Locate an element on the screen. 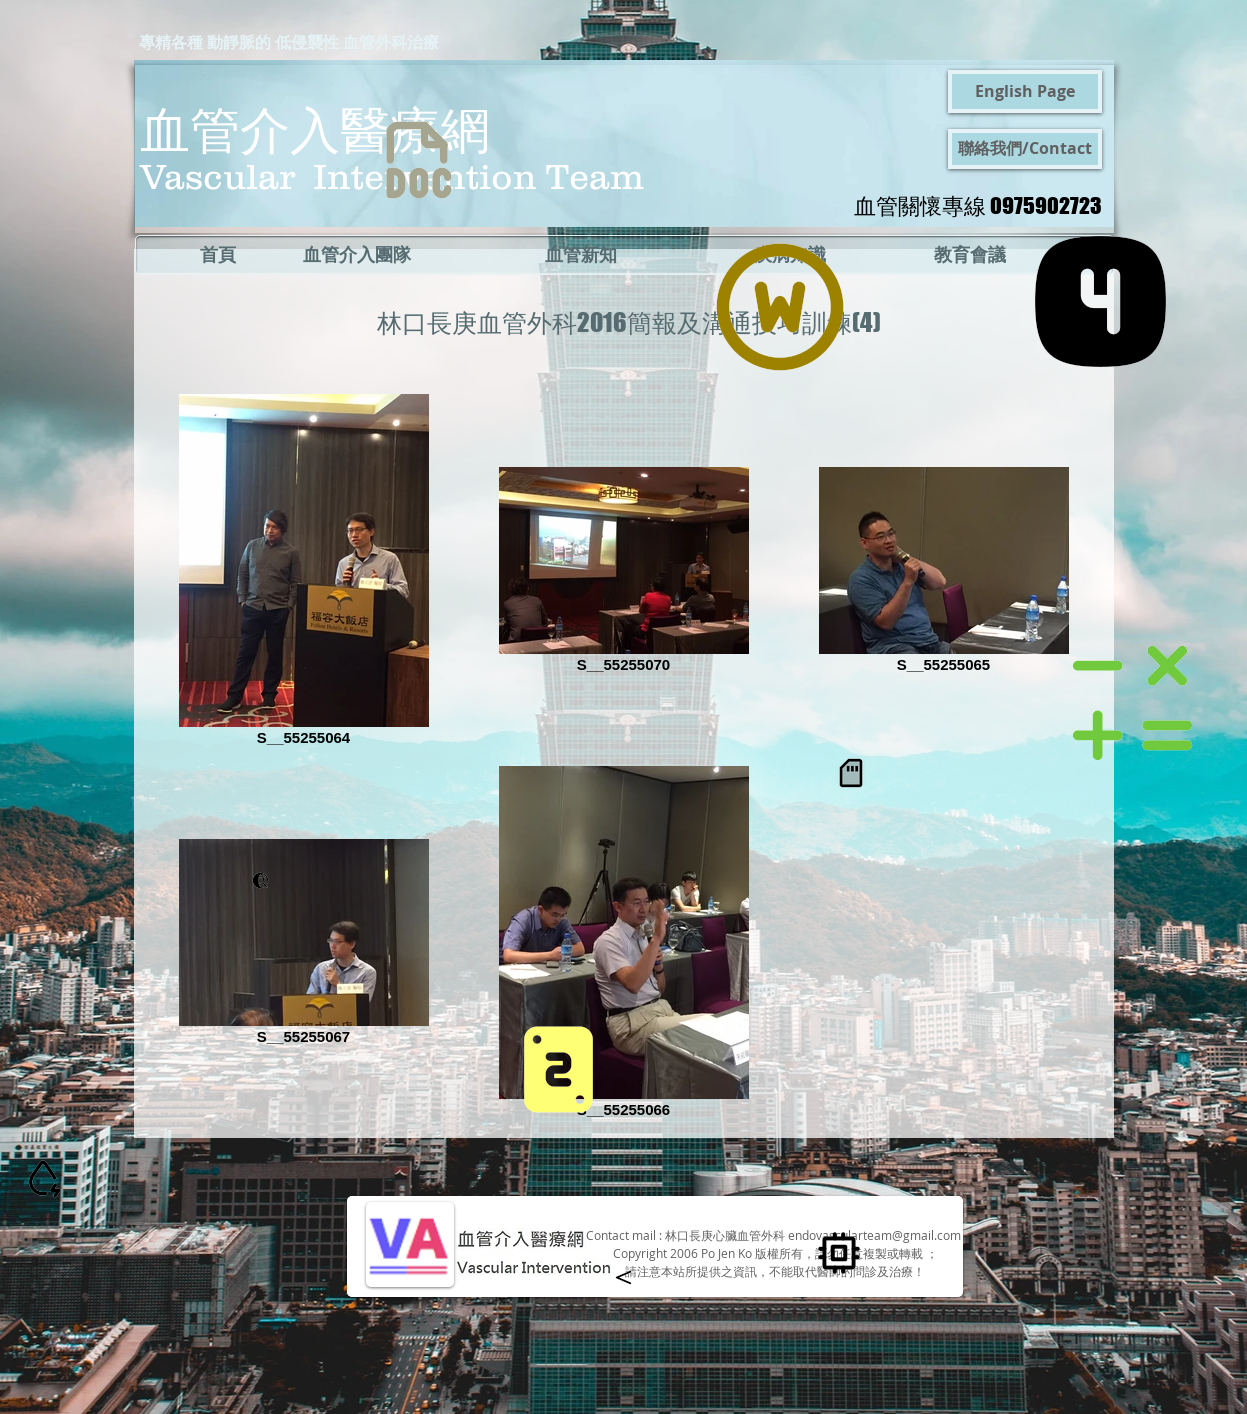 The width and height of the screenshot is (1247, 1414). view system processor information is located at coordinates (839, 1253).